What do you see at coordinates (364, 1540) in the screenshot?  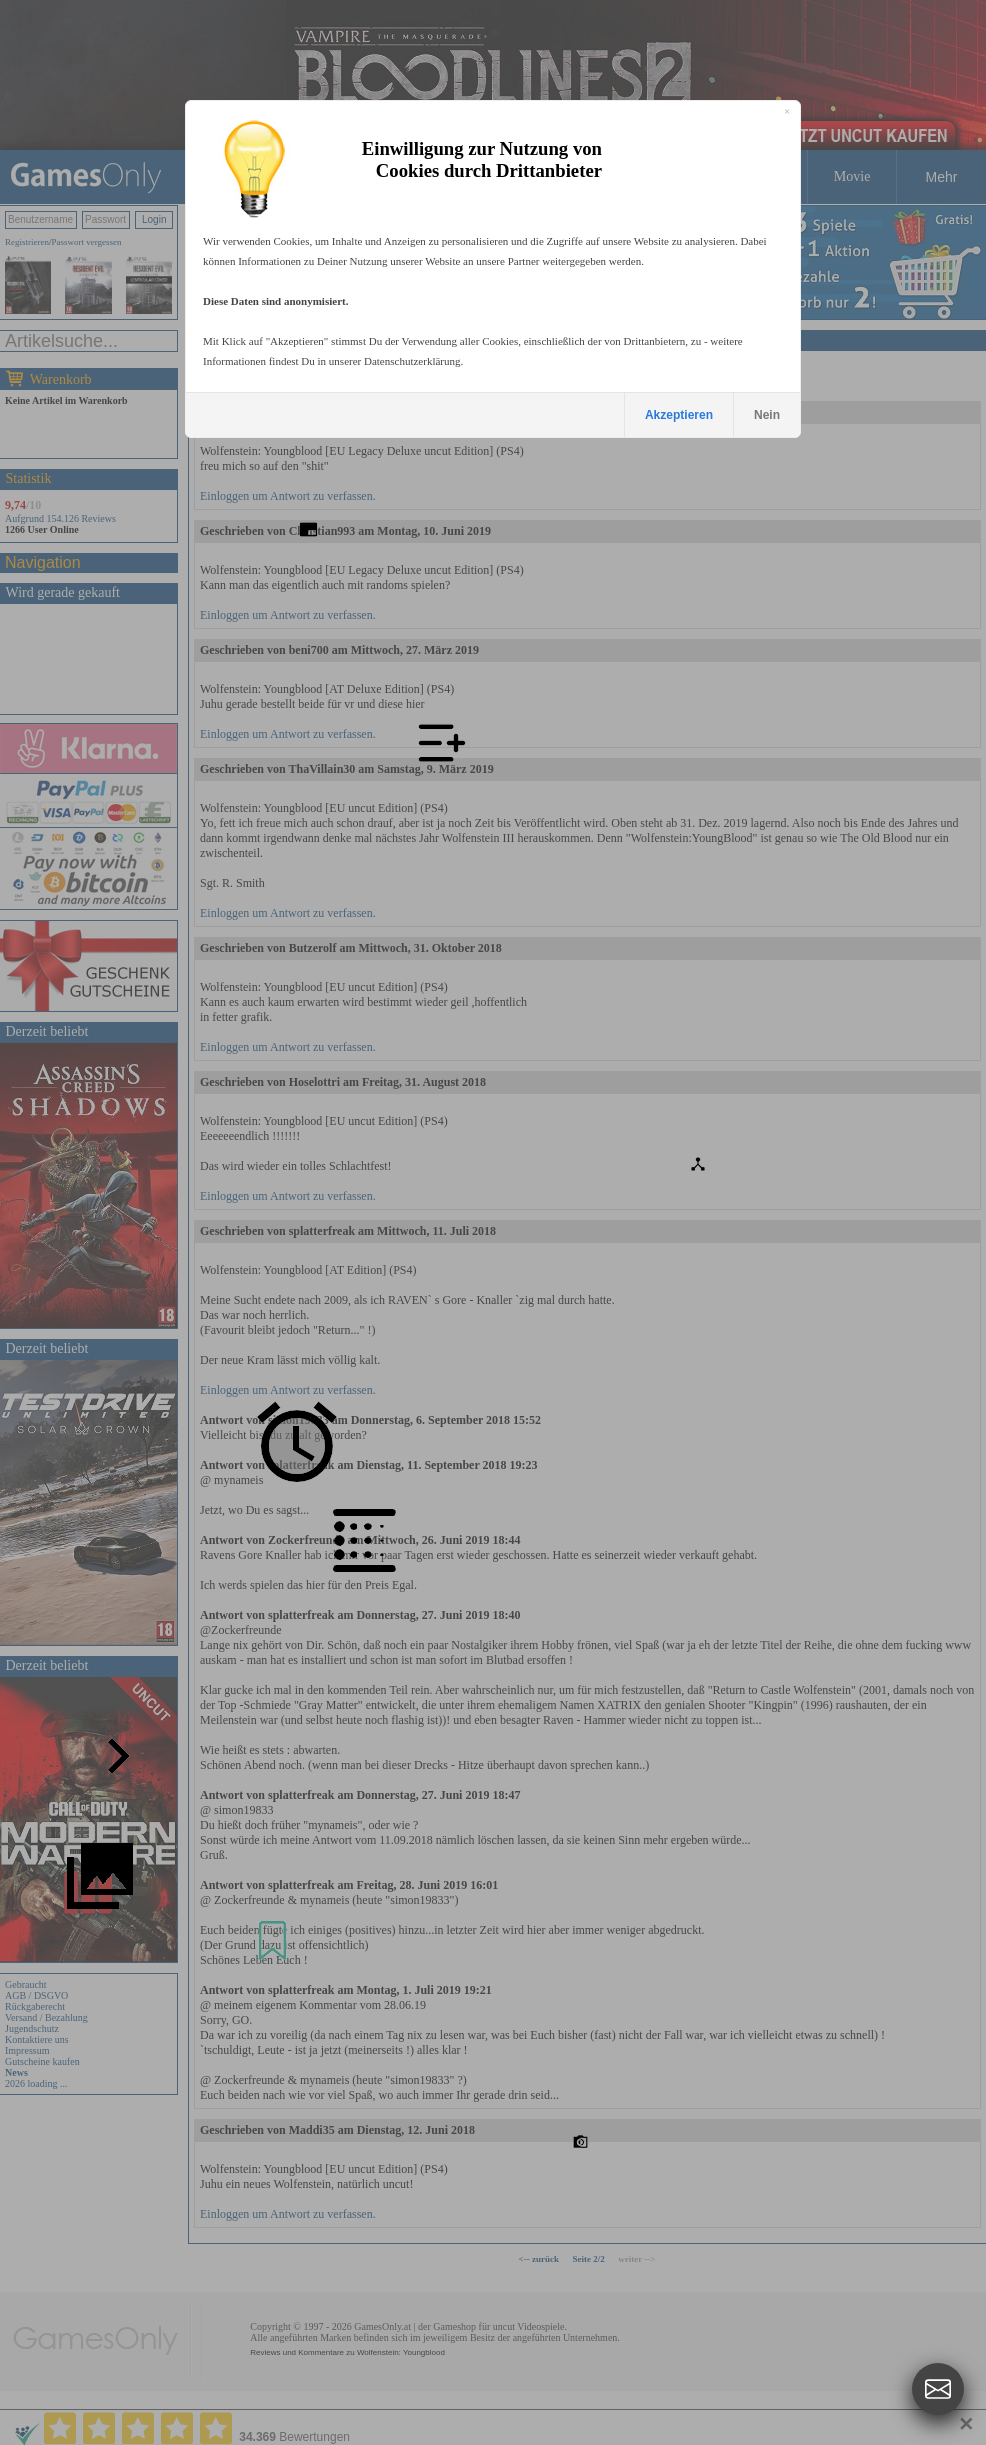 I see `apply linear blur effect to image` at bounding box center [364, 1540].